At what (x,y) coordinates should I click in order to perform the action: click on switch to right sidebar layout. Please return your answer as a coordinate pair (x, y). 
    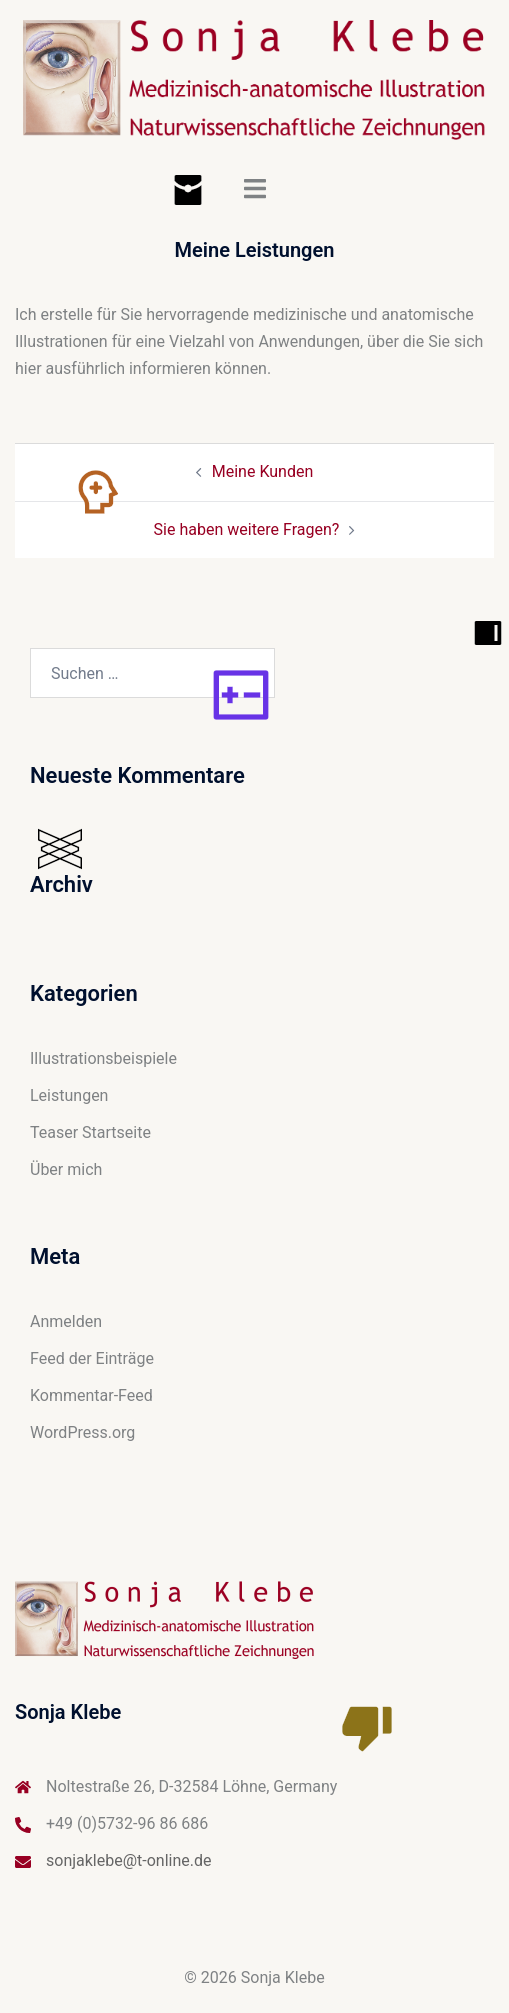
    Looking at the image, I should click on (488, 633).